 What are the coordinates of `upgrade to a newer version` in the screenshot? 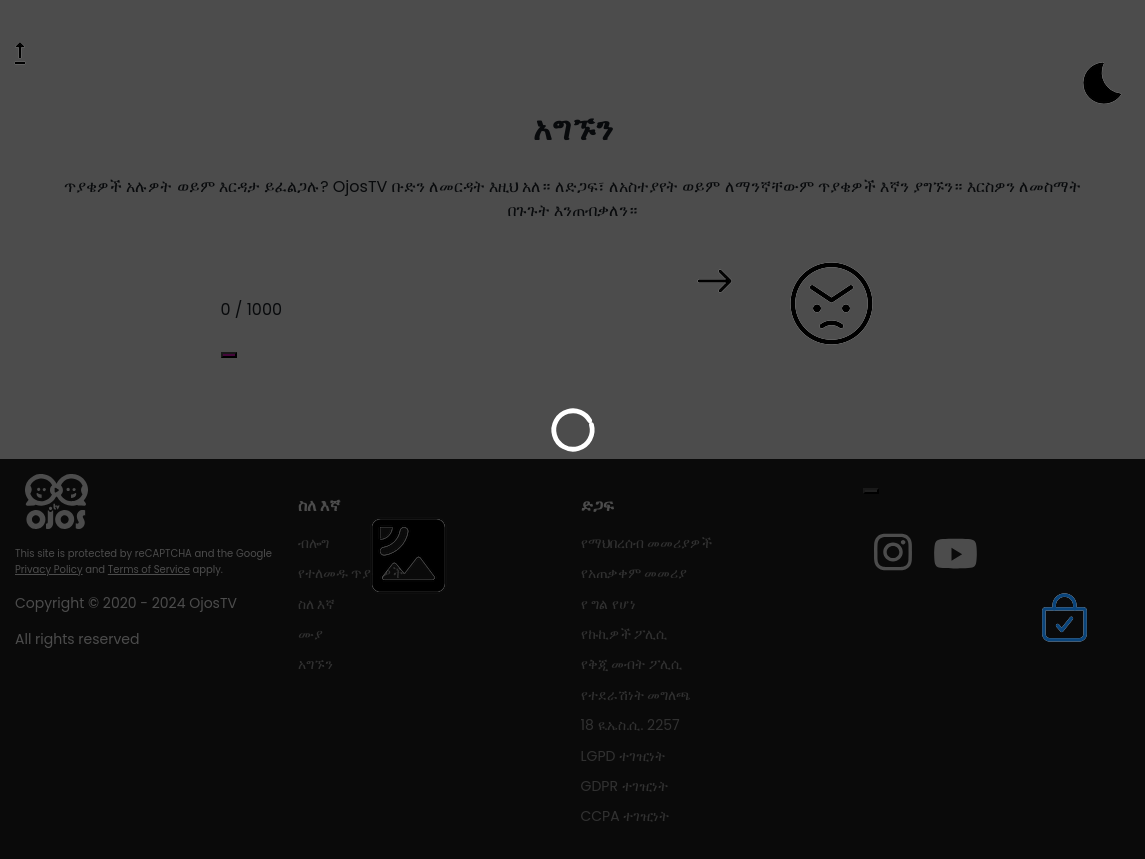 It's located at (20, 53).